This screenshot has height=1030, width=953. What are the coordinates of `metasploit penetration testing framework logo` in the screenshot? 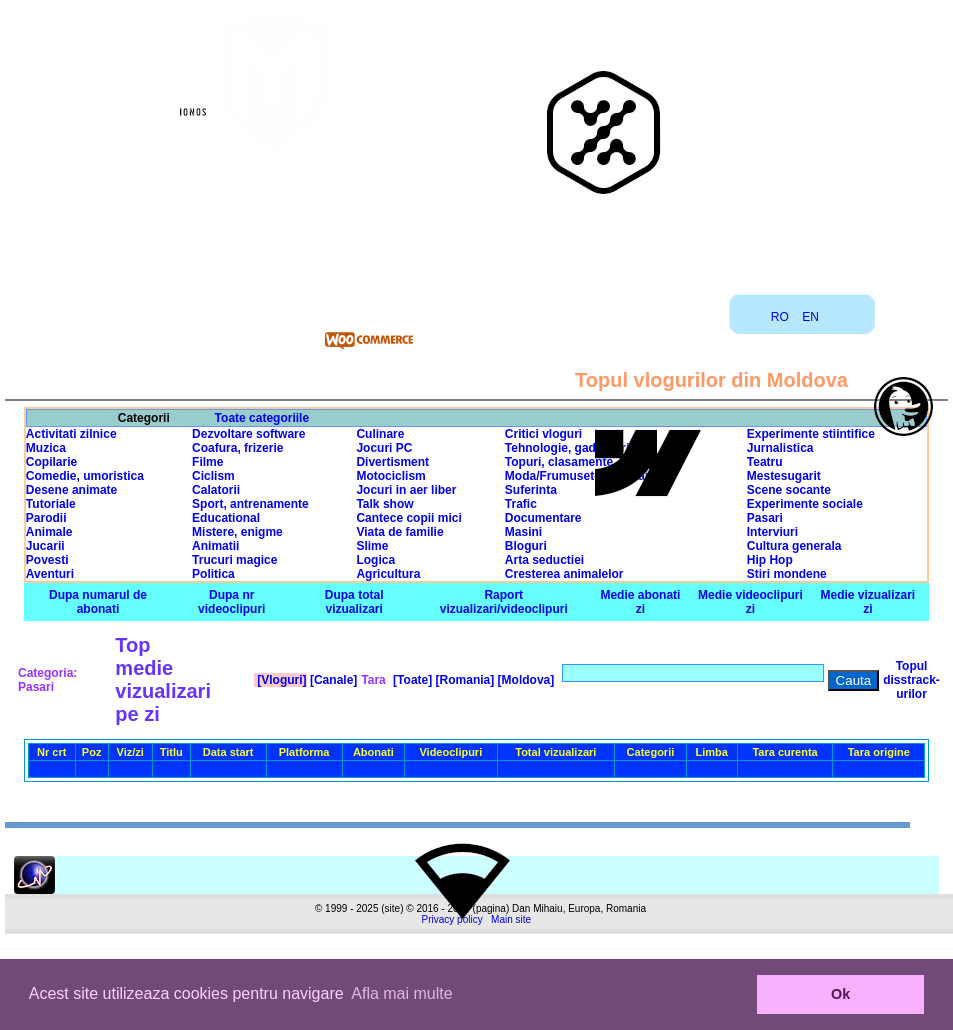 It's located at (274, 84).